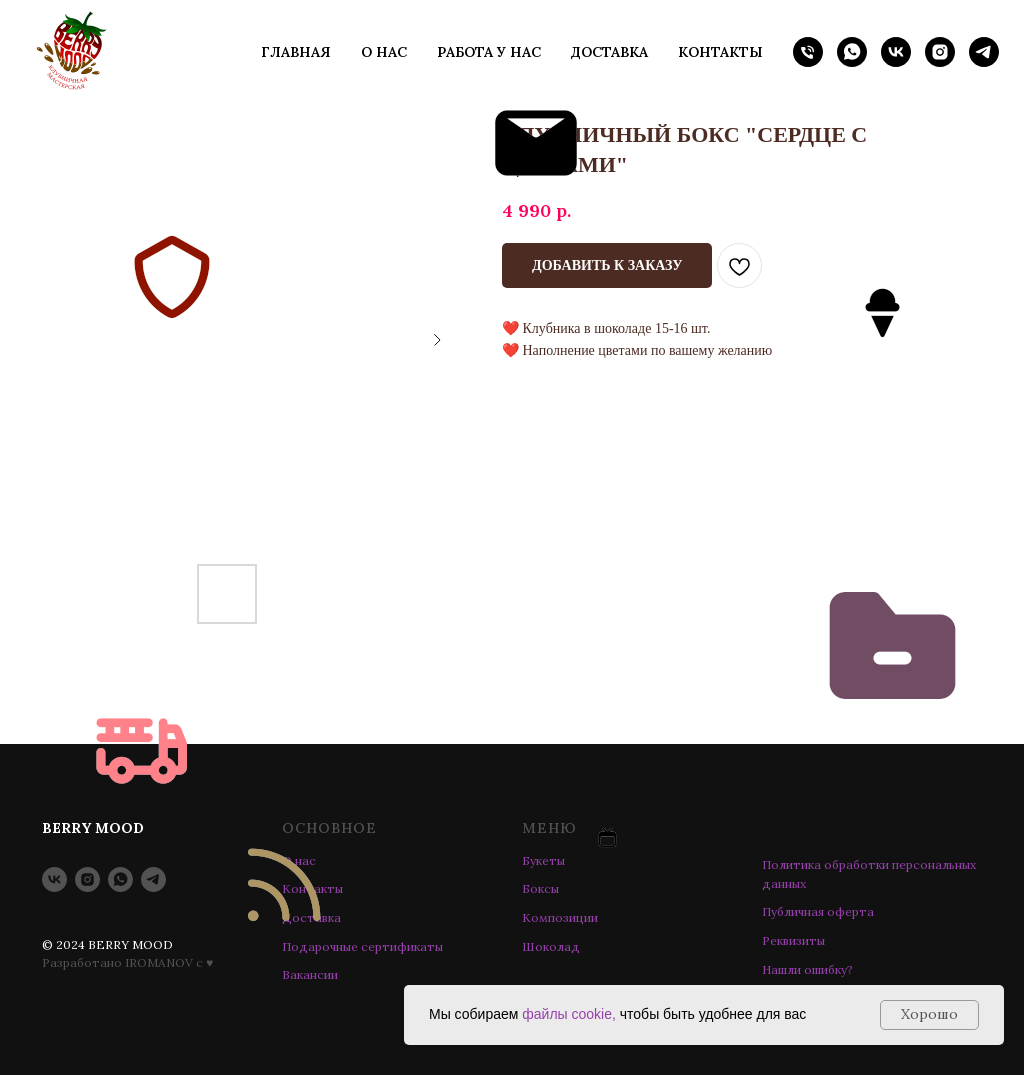 This screenshot has height=1075, width=1024. What do you see at coordinates (536, 143) in the screenshot?
I see `open your email inbox` at bounding box center [536, 143].